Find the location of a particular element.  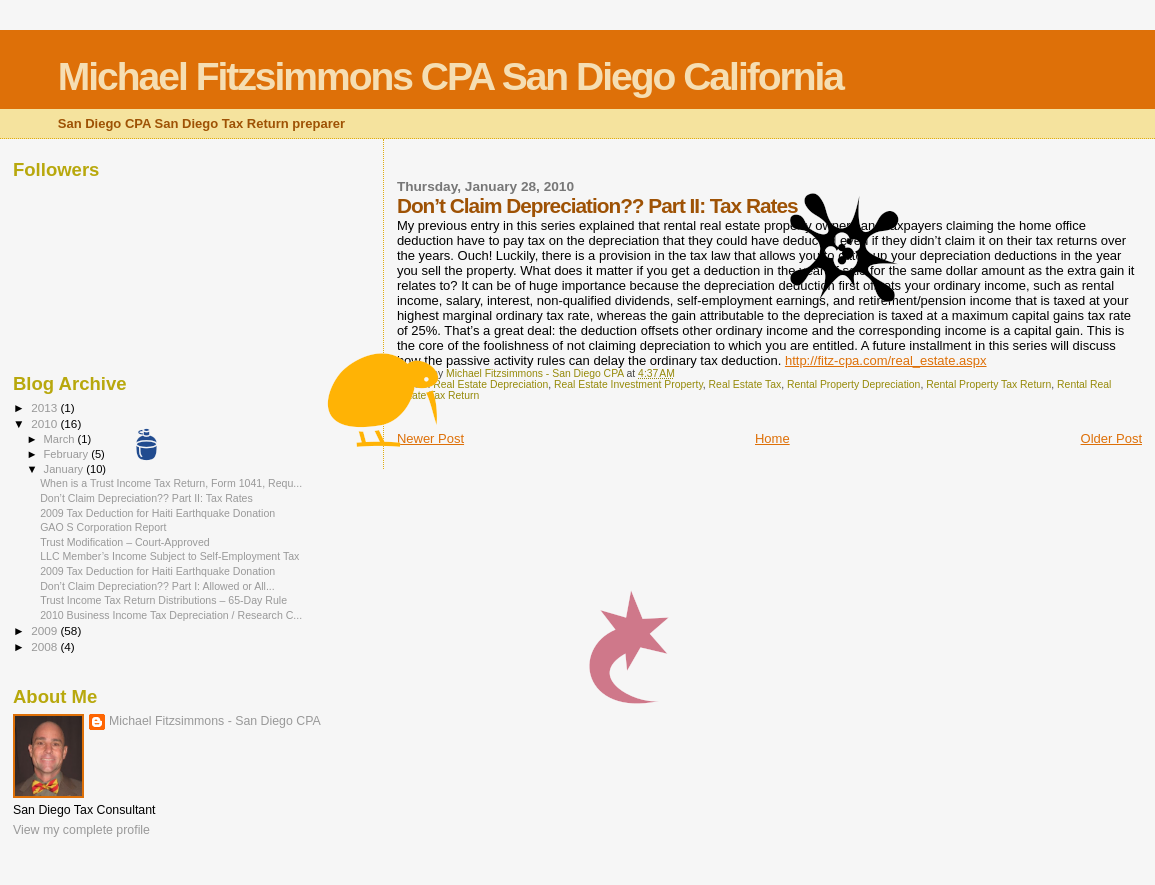

view water or hydration inventory item is located at coordinates (146, 444).